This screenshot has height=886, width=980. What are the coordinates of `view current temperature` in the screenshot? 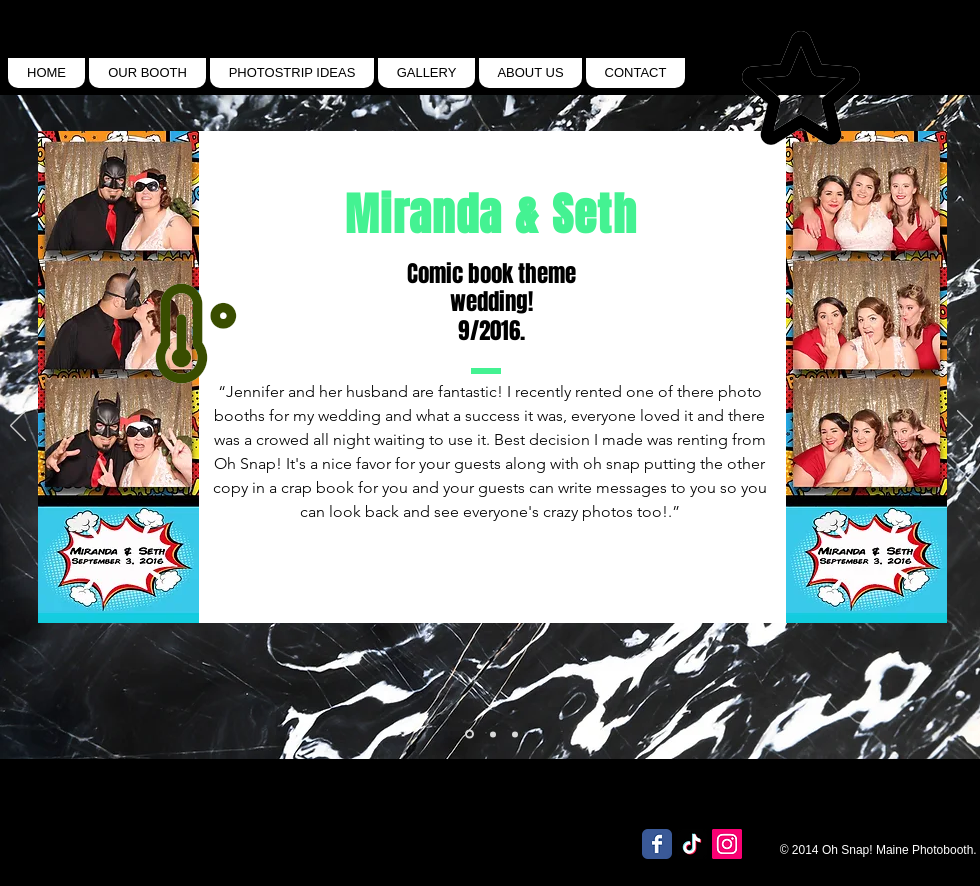 It's located at (189, 333).